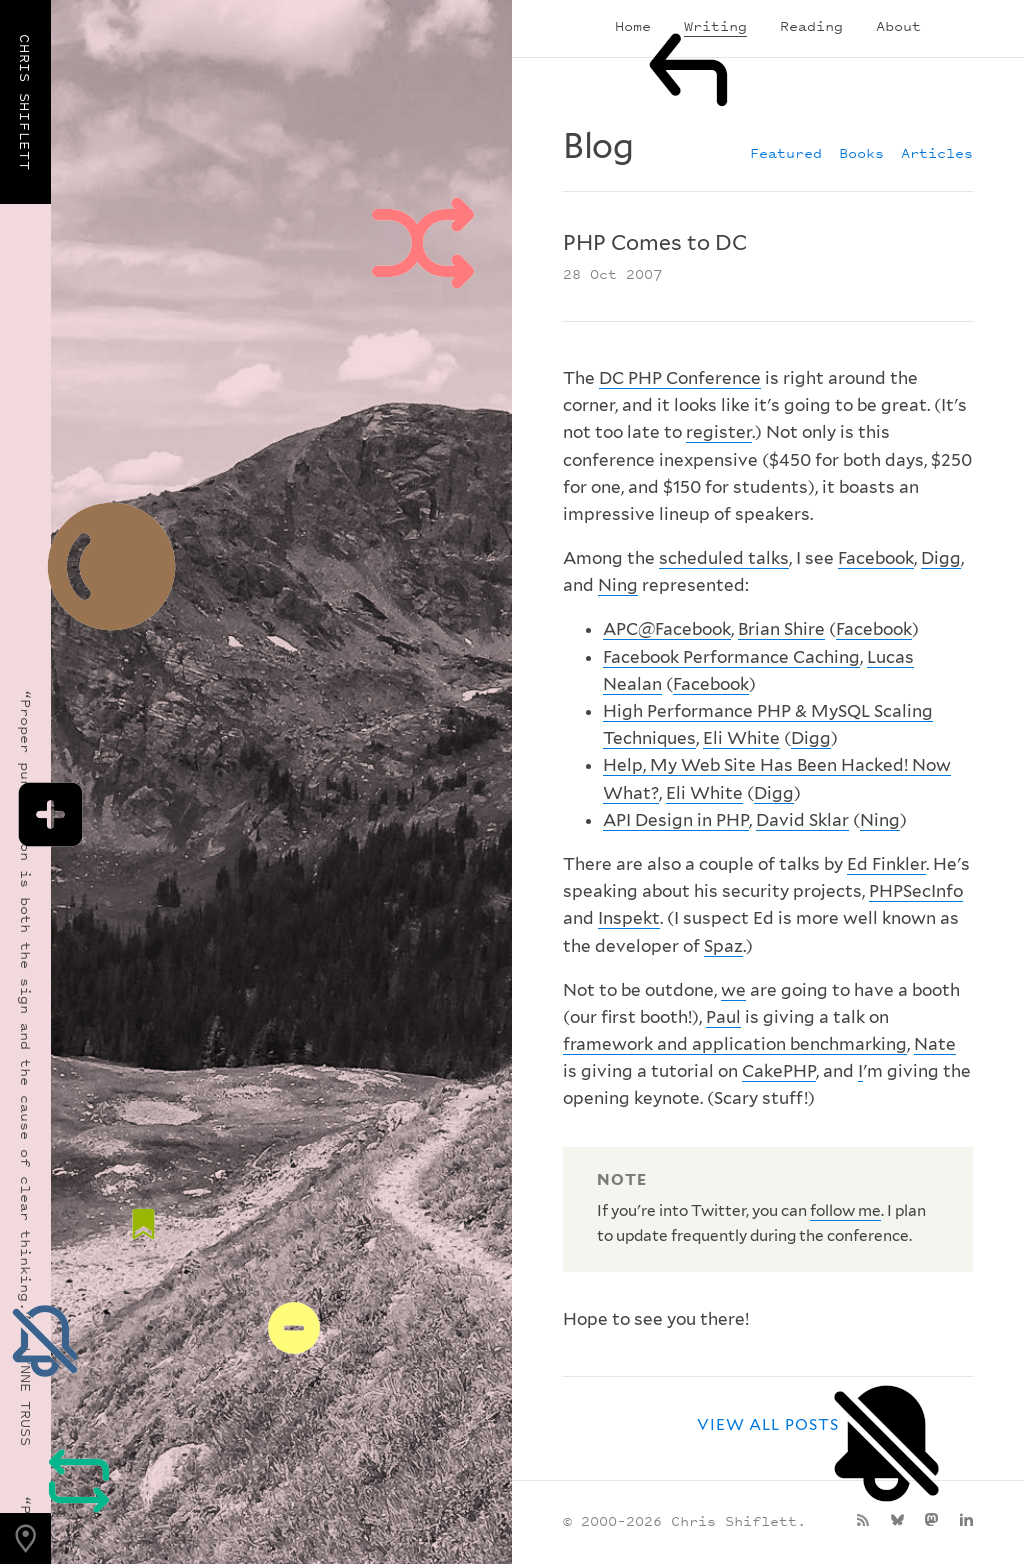 The width and height of the screenshot is (1024, 1564). What do you see at coordinates (423, 243) in the screenshot?
I see `shuffle playlist or queue` at bounding box center [423, 243].